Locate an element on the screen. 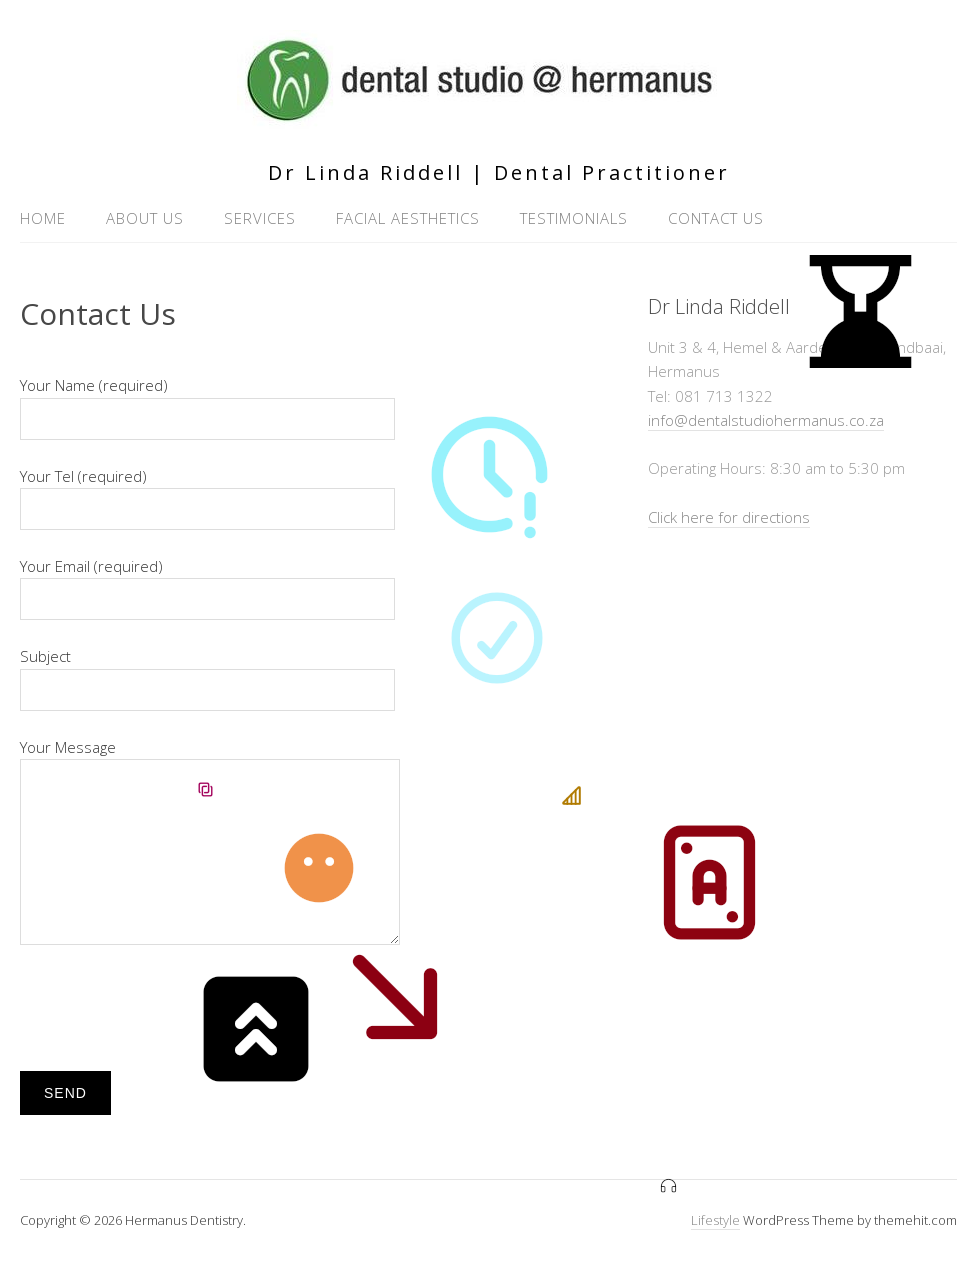 The width and height of the screenshot is (977, 1261). listen to audio or music is located at coordinates (668, 1186).